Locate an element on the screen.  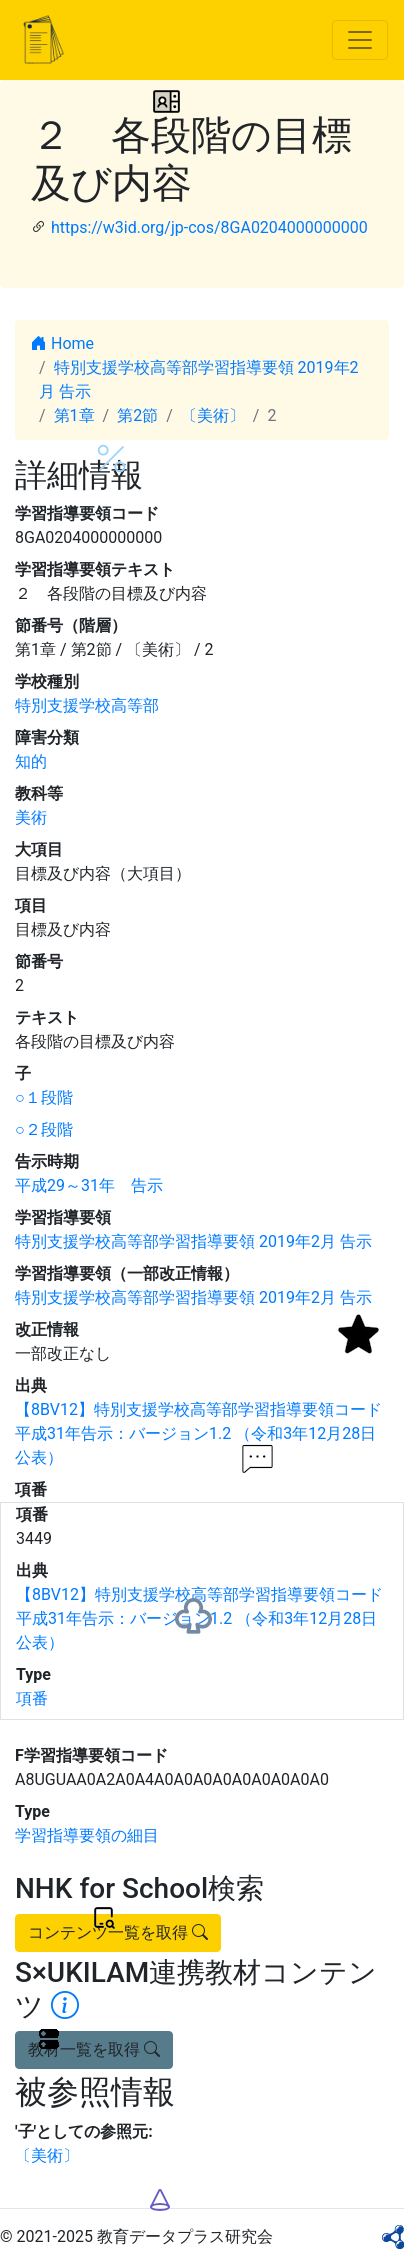
select clubs suit in a card game is located at coordinates (193, 1616).